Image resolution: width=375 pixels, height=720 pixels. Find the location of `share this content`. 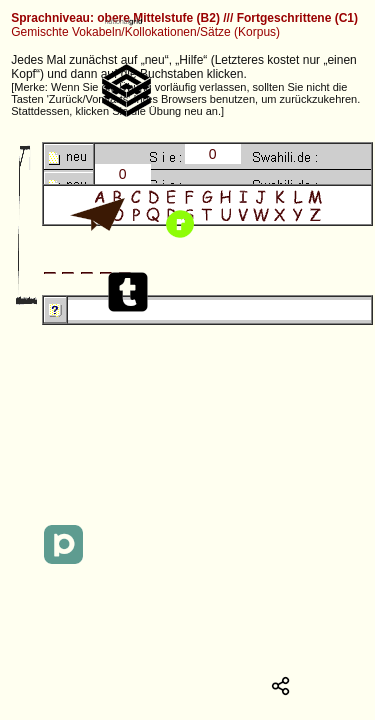

share this content is located at coordinates (281, 686).